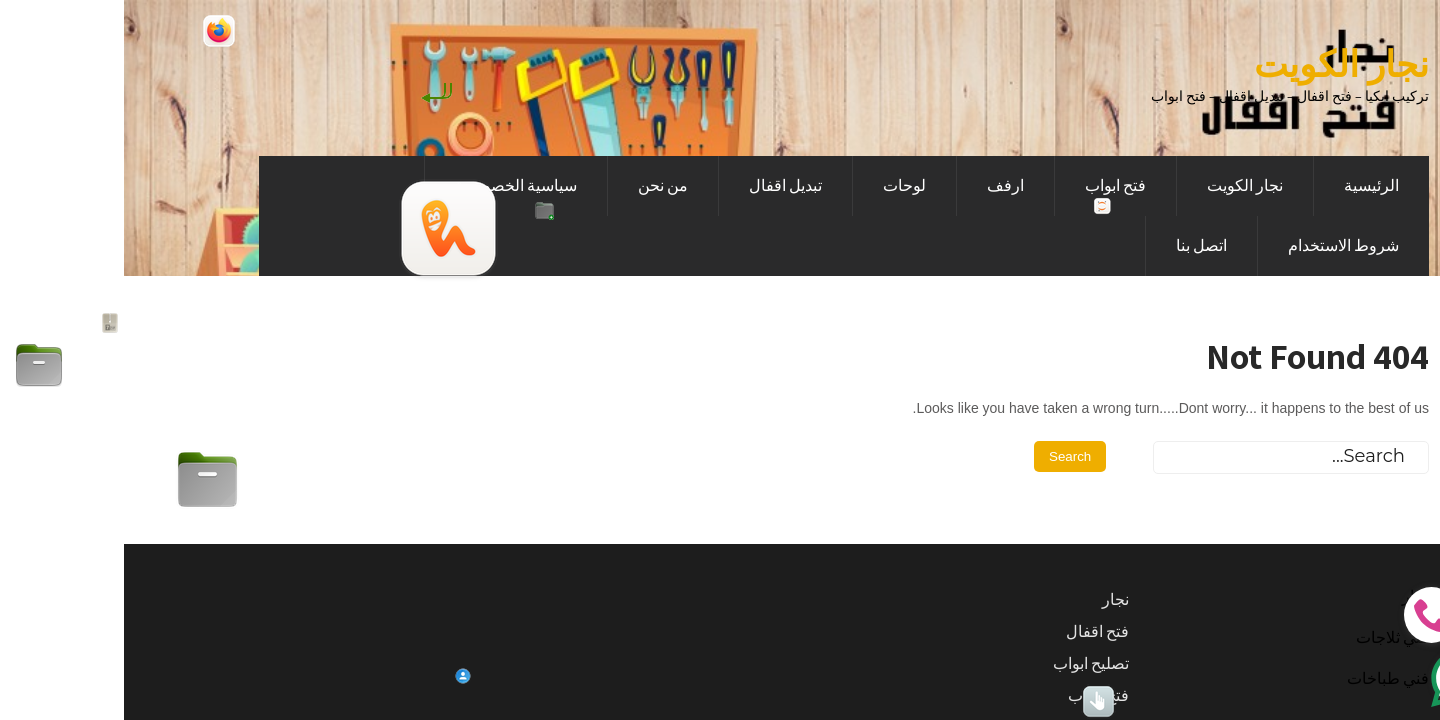  What do you see at coordinates (1098, 701) in the screenshot?
I see `open touché app for touch bar customization` at bounding box center [1098, 701].